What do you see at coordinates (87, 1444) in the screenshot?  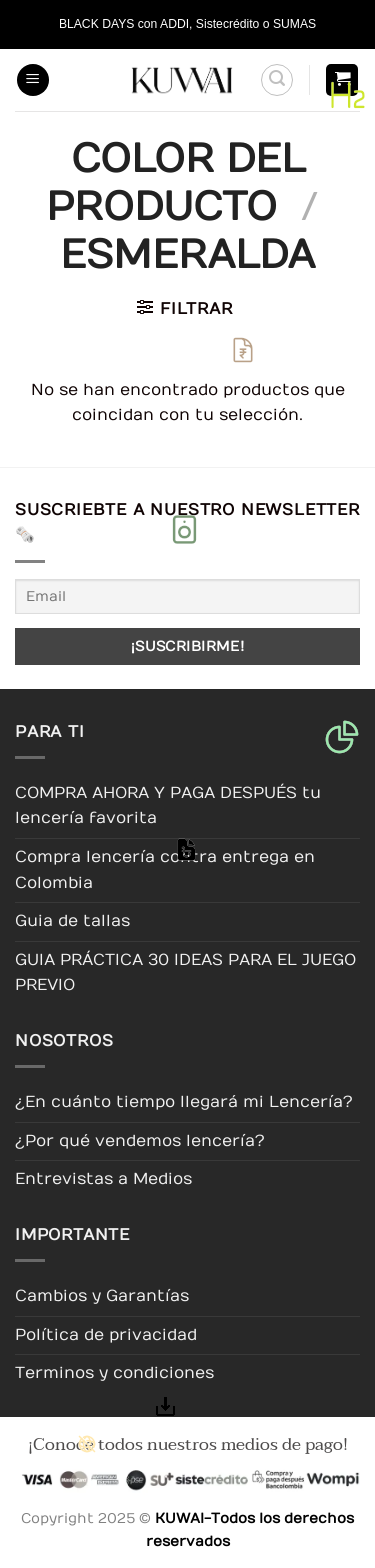 I see `360° view unavailable or disabled` at bounding box center [87, 1444].